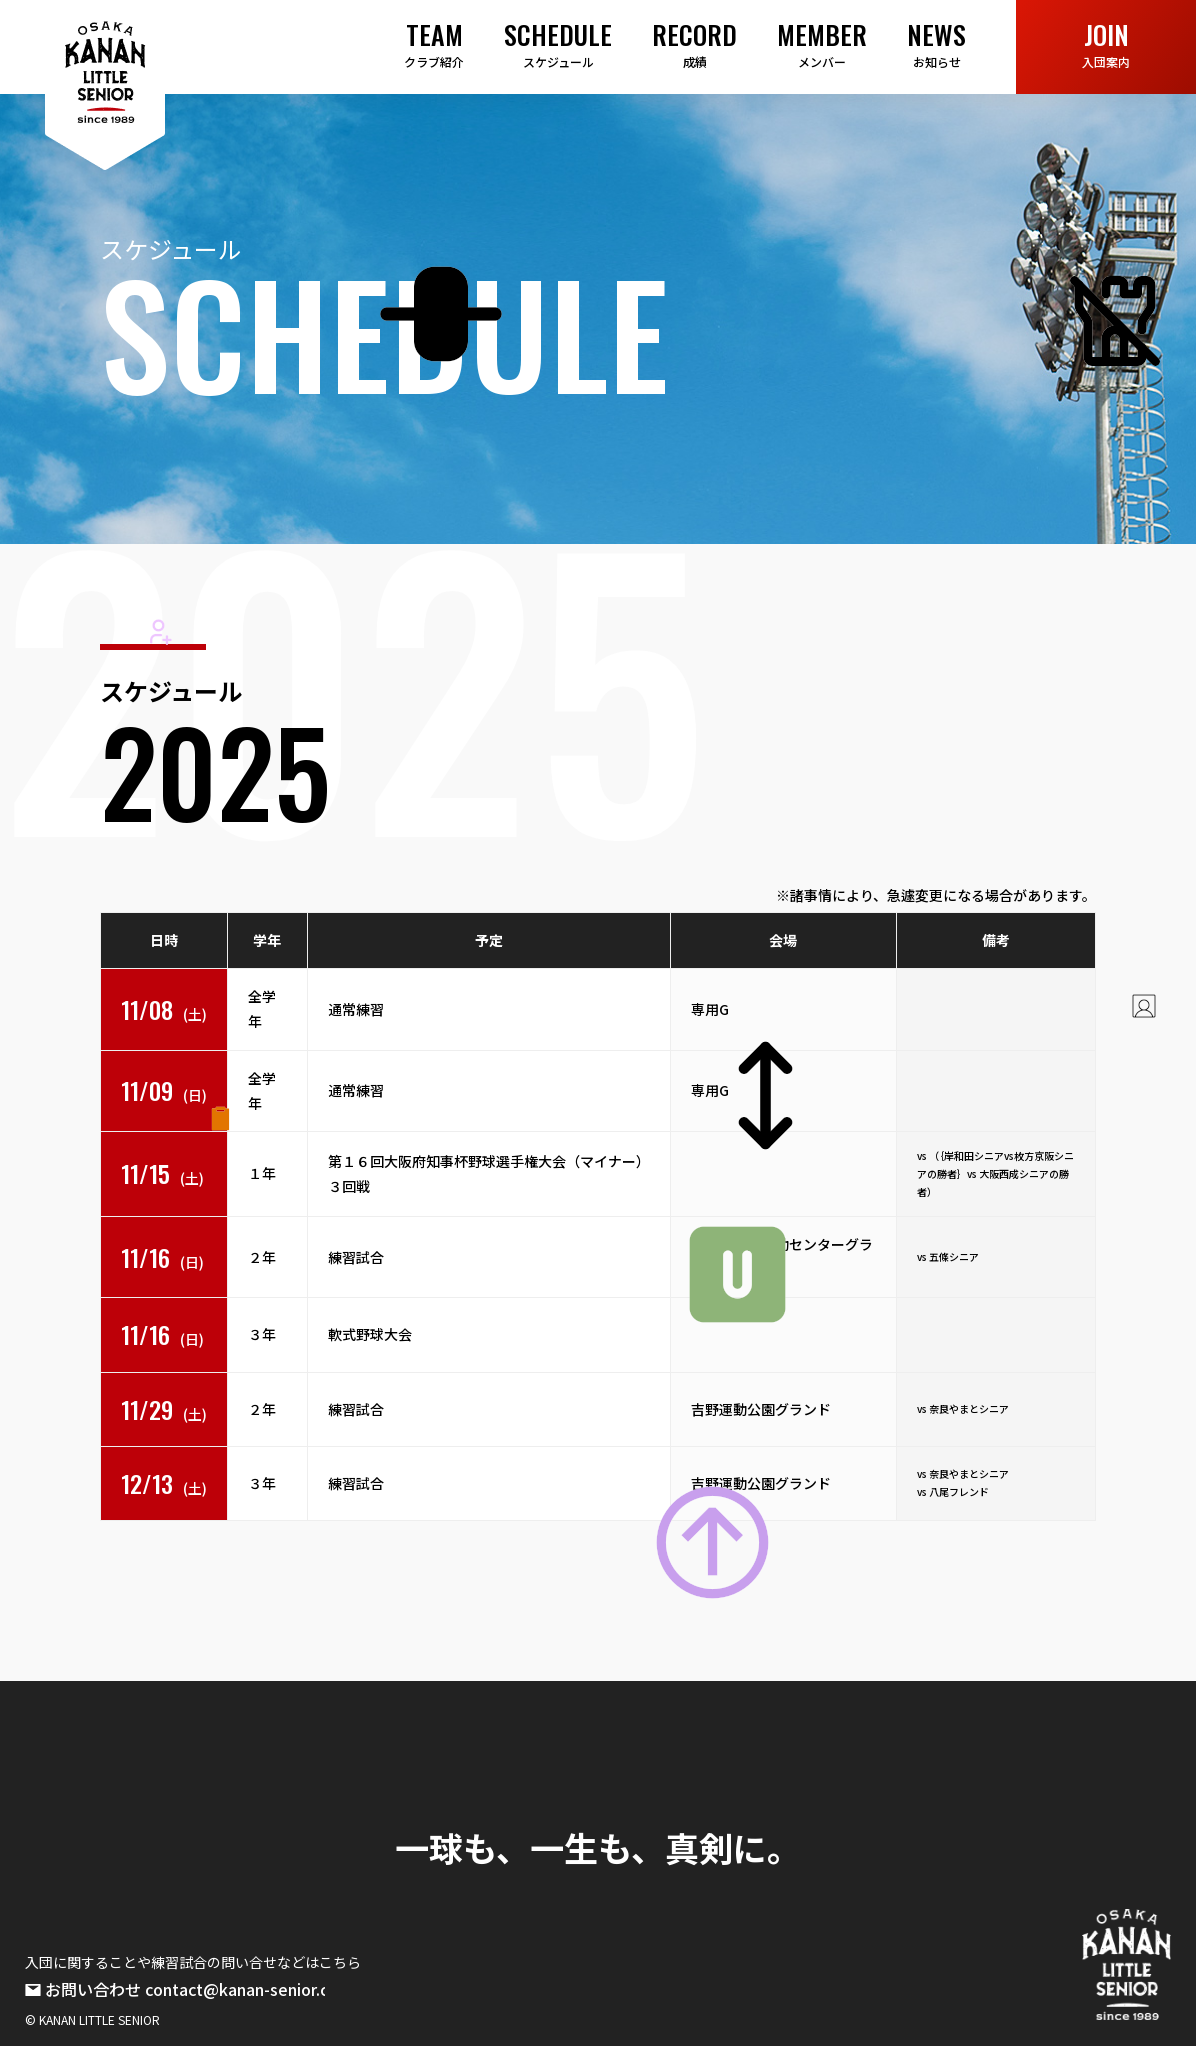 The height and width of the screenshot is (2046, 1196). Describe the element at coordinates (712, 1542) in the screenshot. I see `scroll to top of page` at that location.